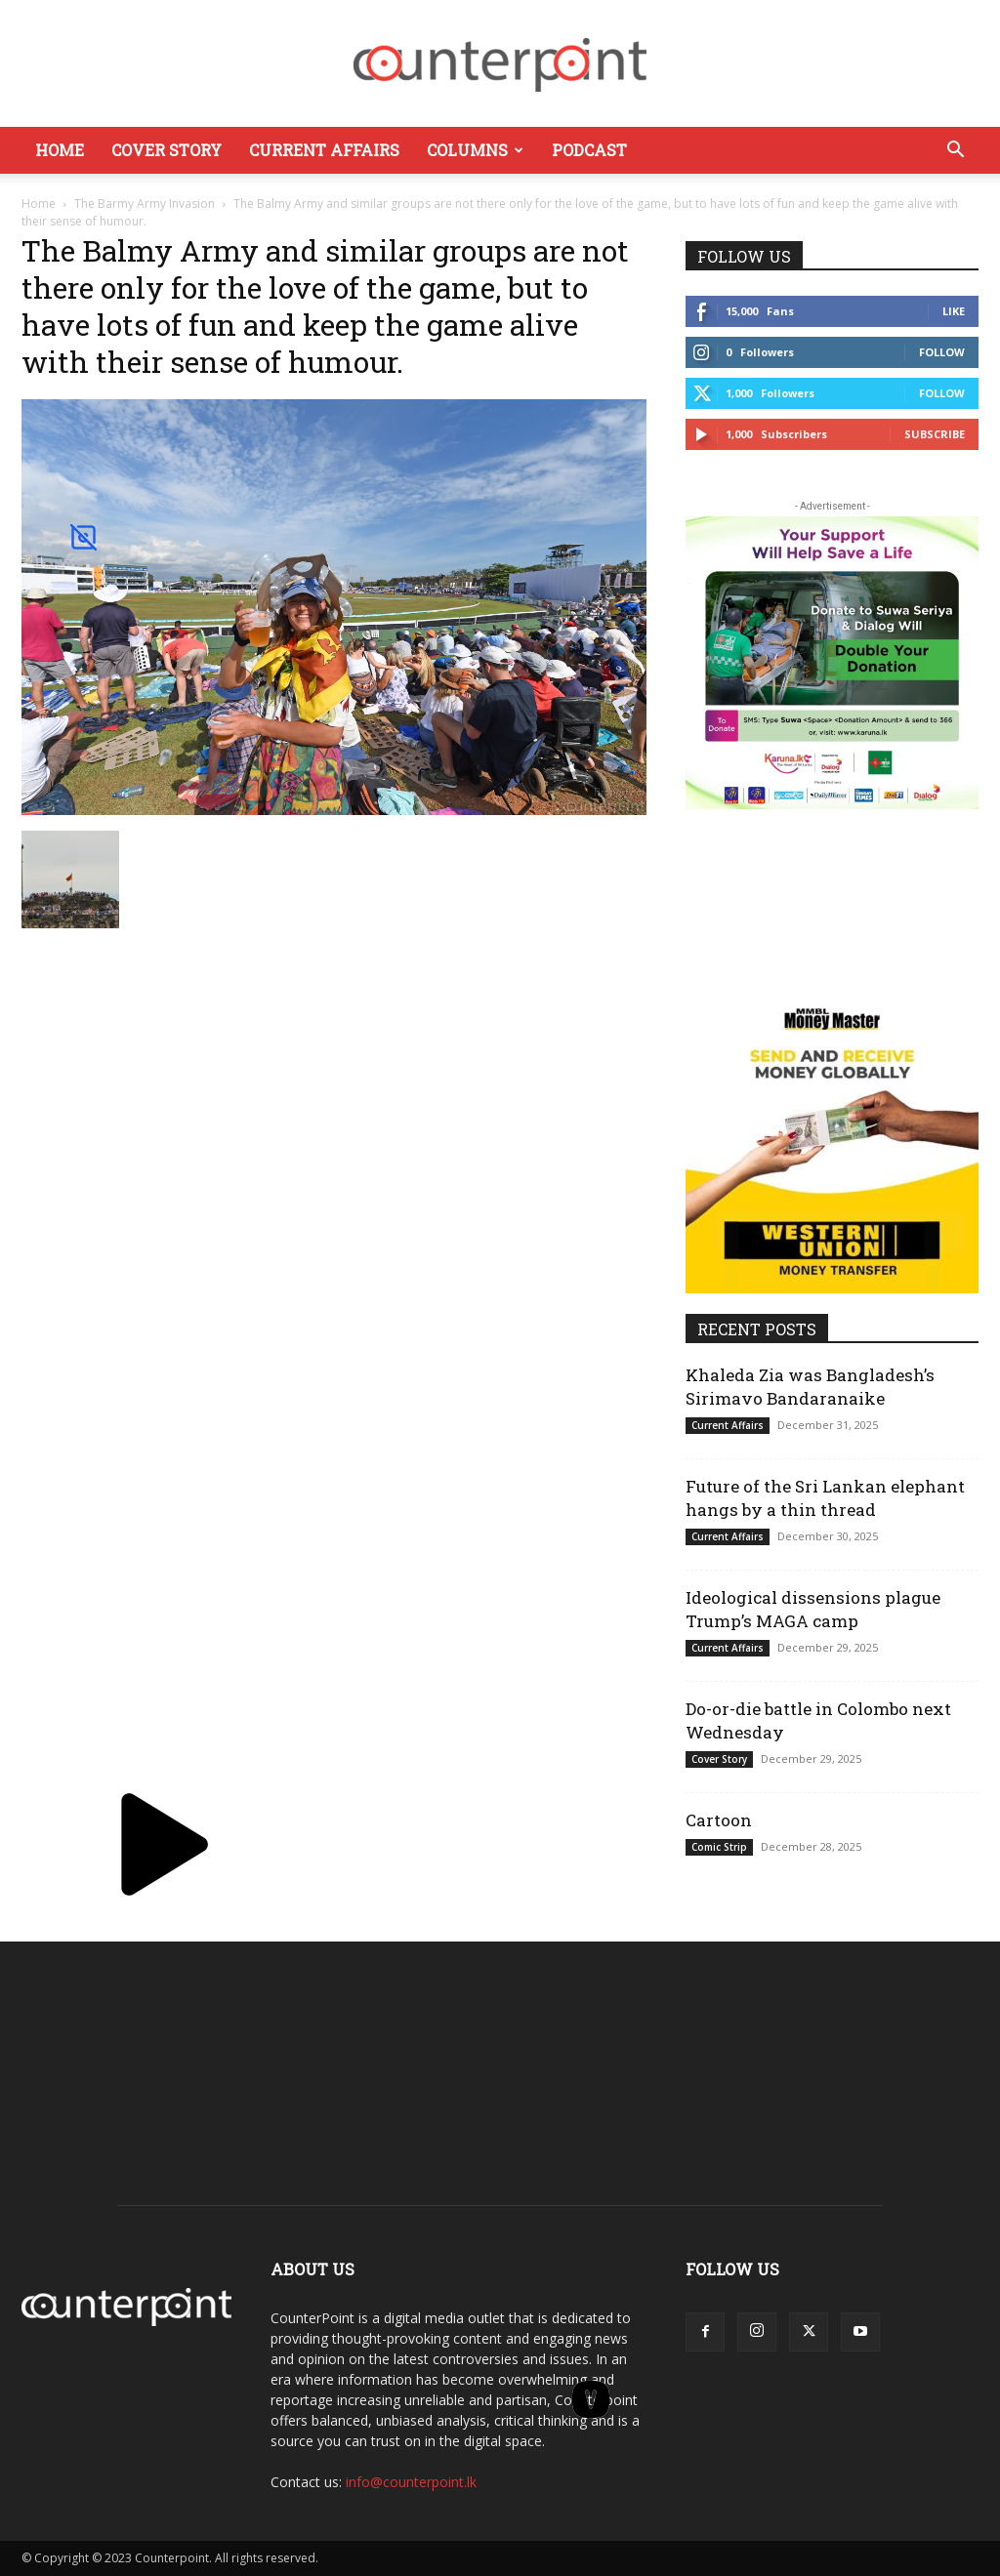  I want to click on start or resume media playback, so click(152, 1844).